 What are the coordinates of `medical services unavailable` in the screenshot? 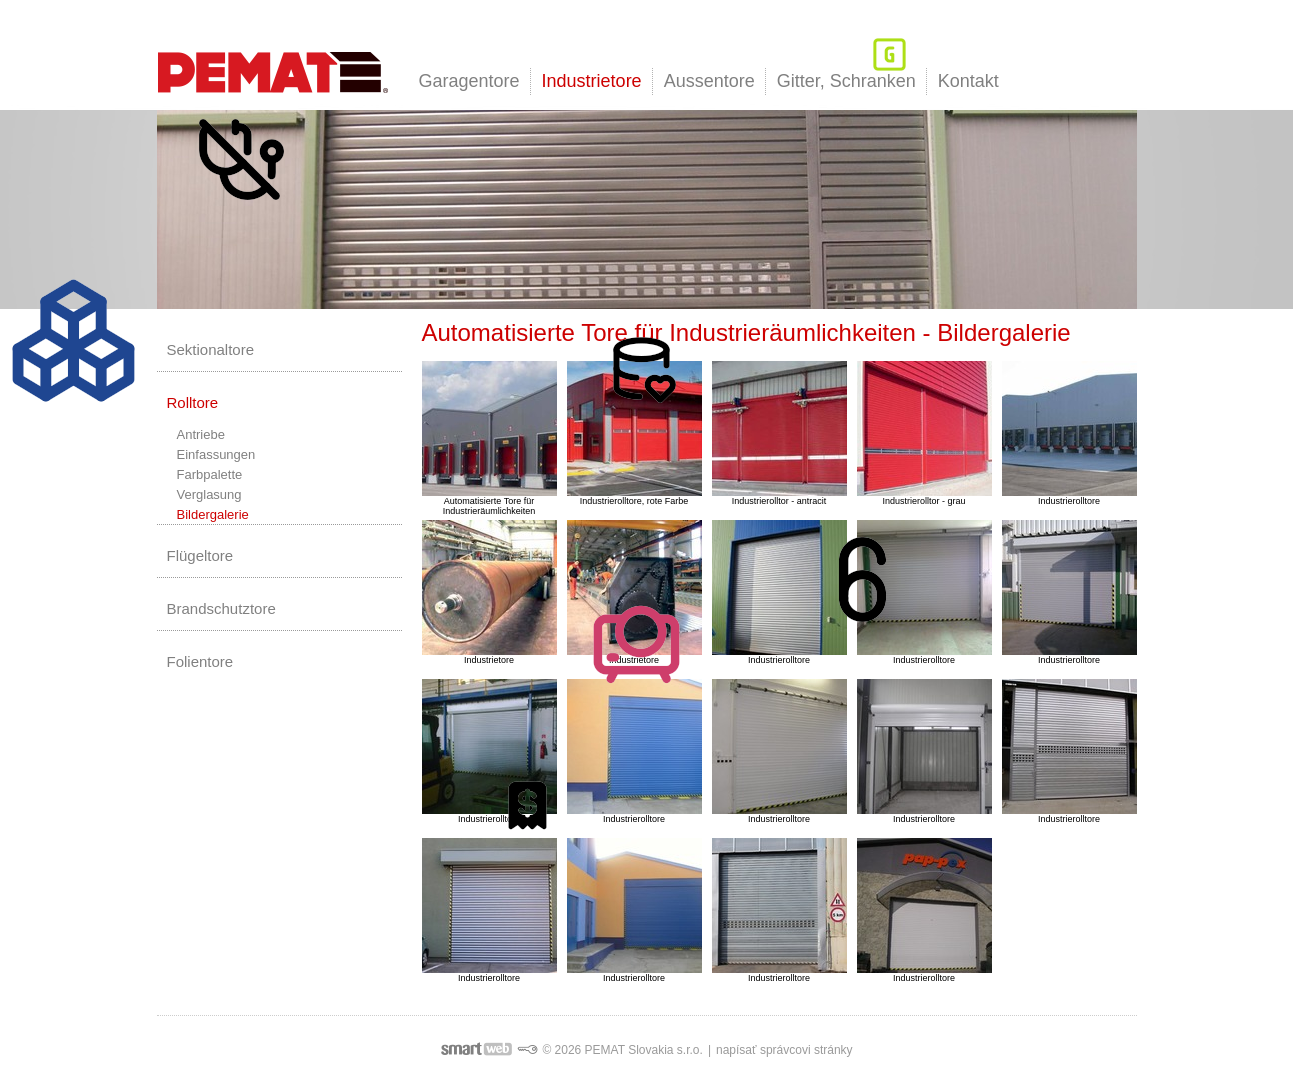 It's located at (239, 159).